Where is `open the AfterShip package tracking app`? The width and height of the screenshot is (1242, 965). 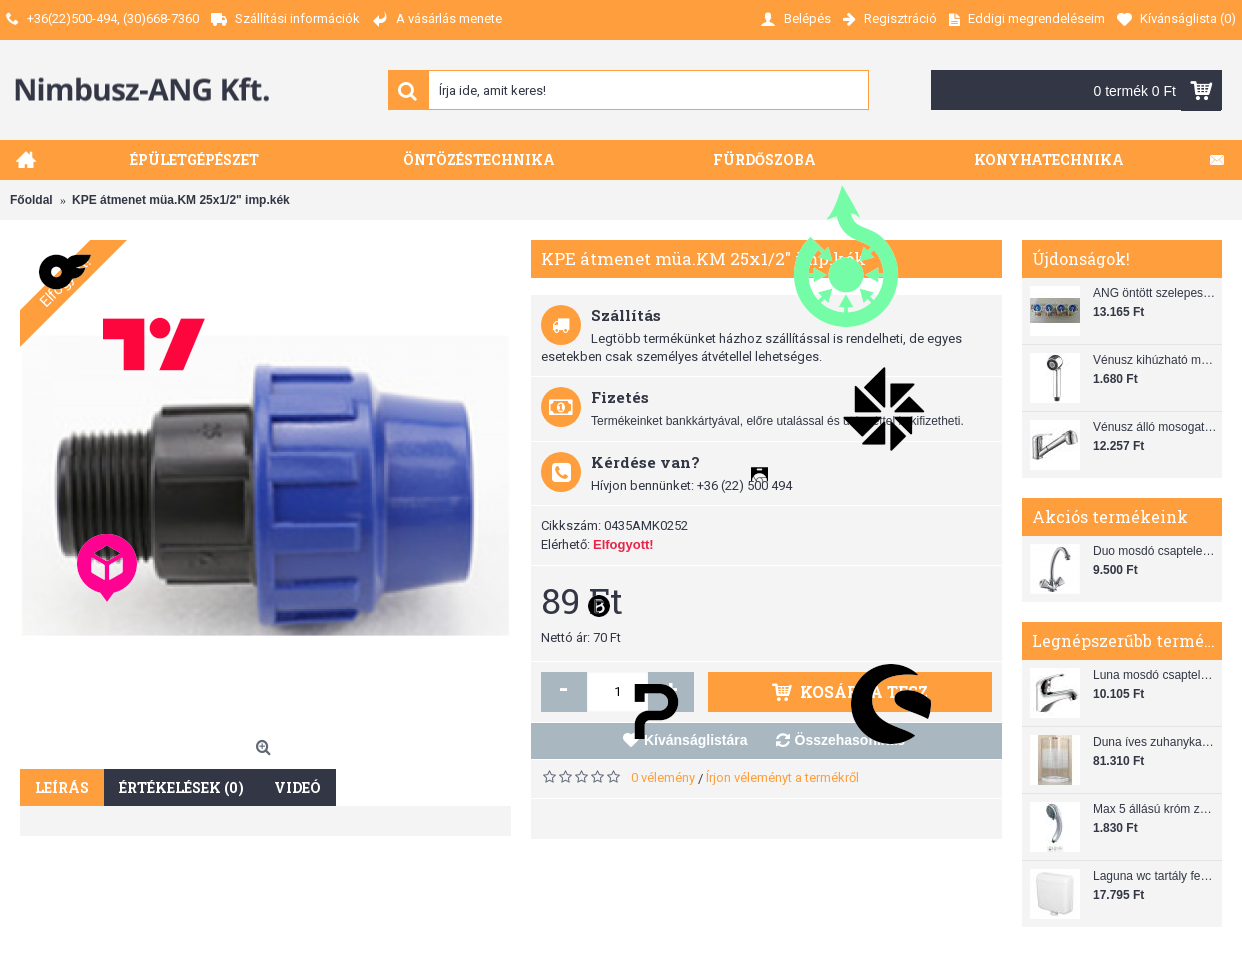
open the AfterShip package tracking app is located at coordinates (107, 568).